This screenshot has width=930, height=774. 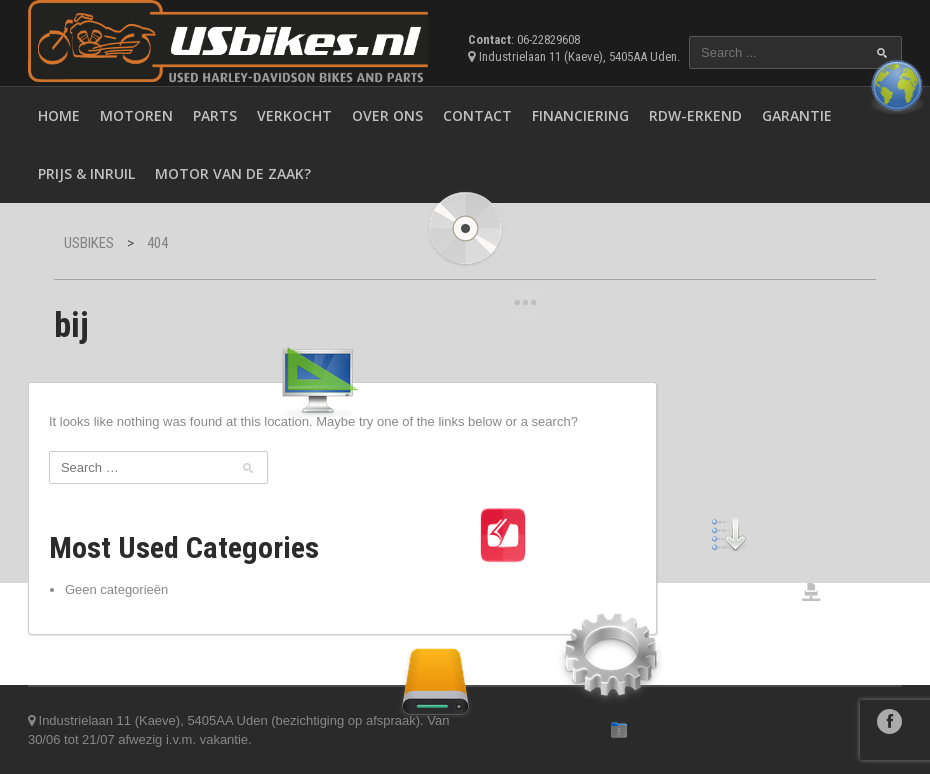 What do you see at coordinates (730, 535) in the screenshot?
I see `sort items in ascending order` at bounding box center [730, 535].